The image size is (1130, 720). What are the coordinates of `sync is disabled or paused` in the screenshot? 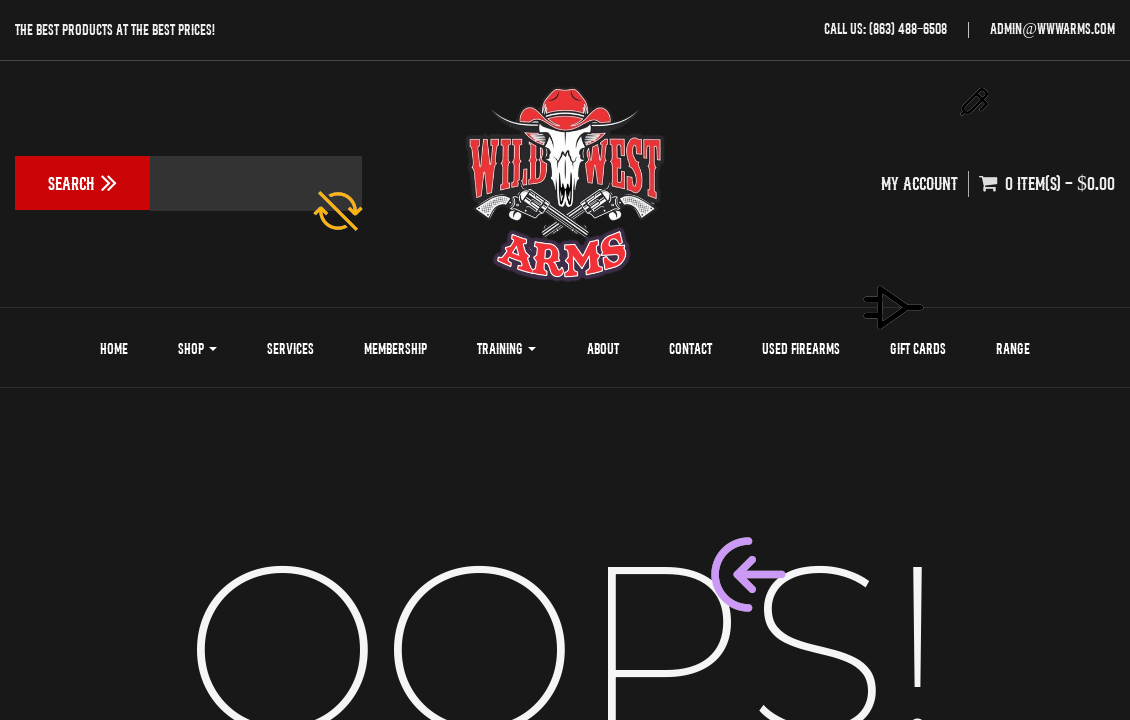 It's located at (338, 211).